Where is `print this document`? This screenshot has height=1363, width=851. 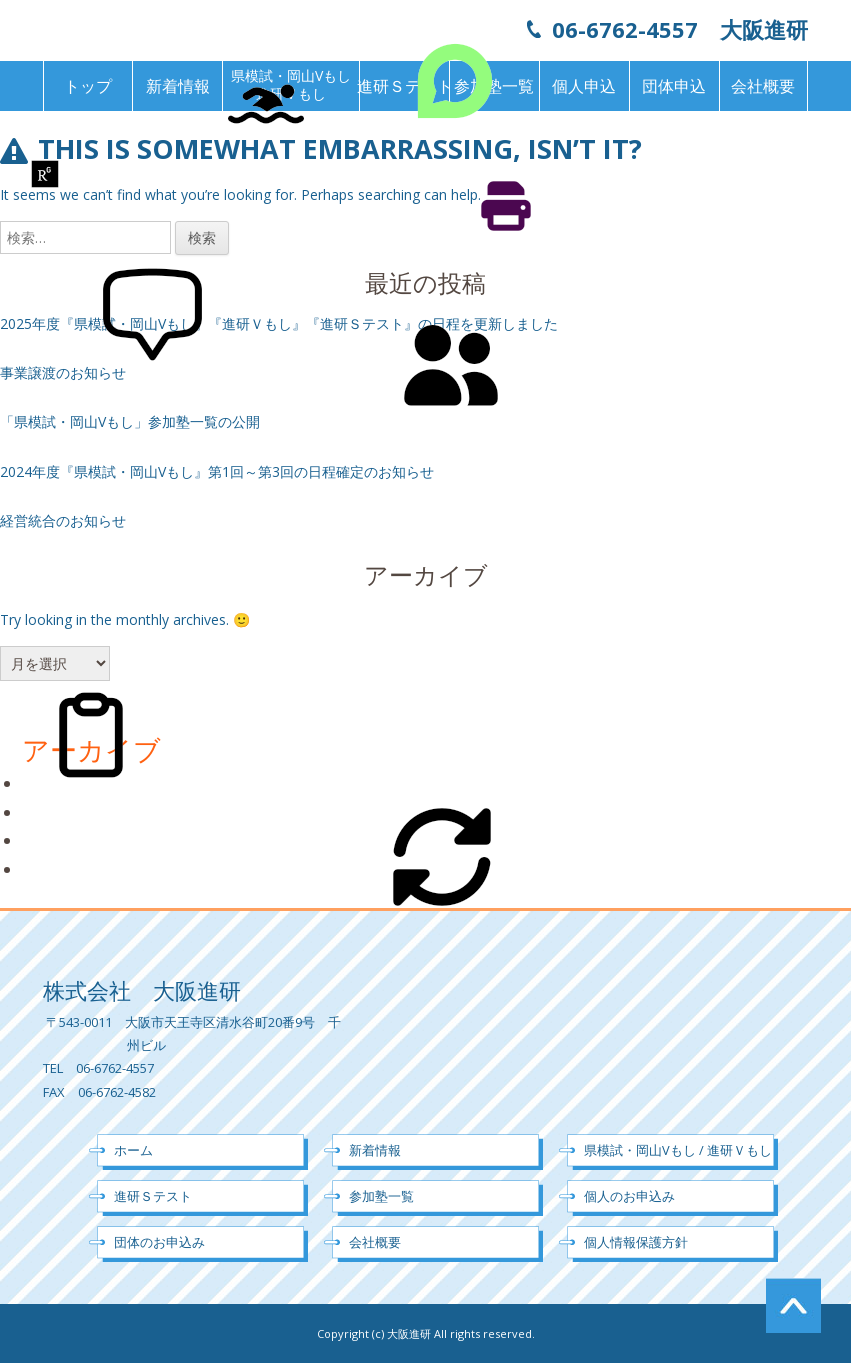
print this document is located at coordinates (506, 206).